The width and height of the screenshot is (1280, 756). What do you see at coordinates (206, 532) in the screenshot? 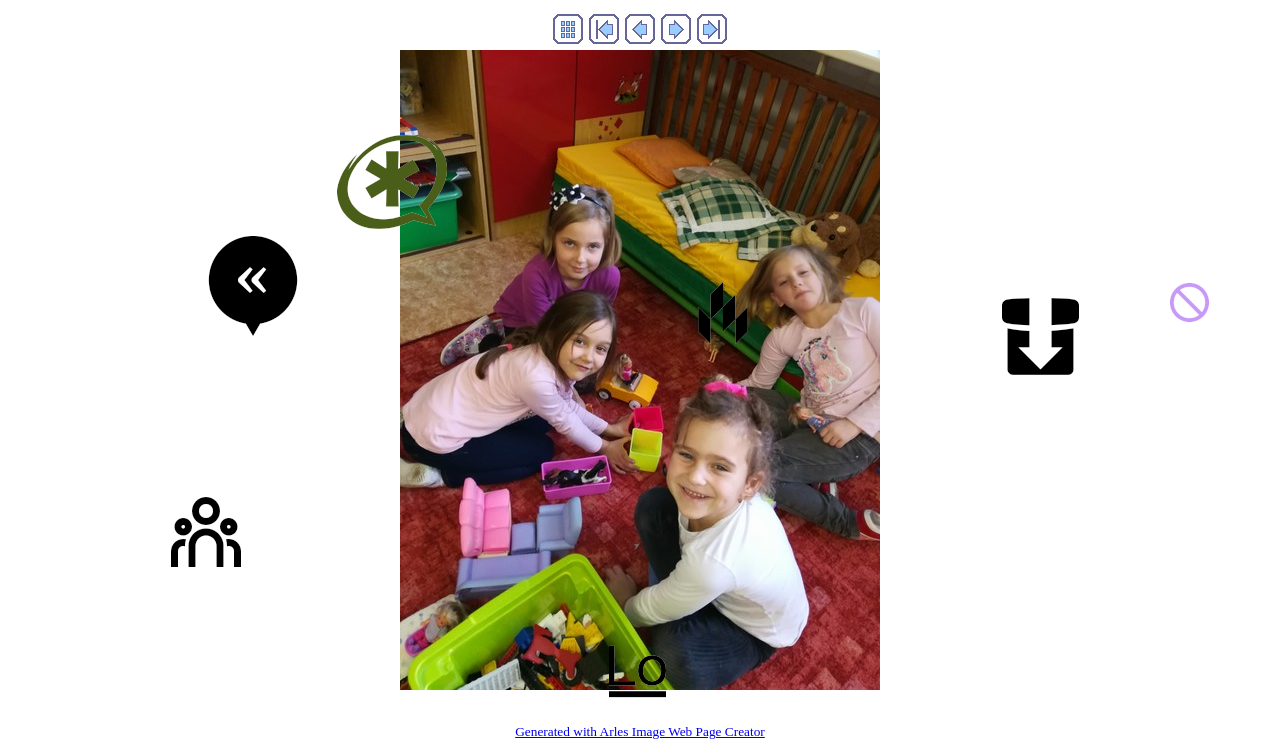
I see `view team members` at bounding box center [206, 532].